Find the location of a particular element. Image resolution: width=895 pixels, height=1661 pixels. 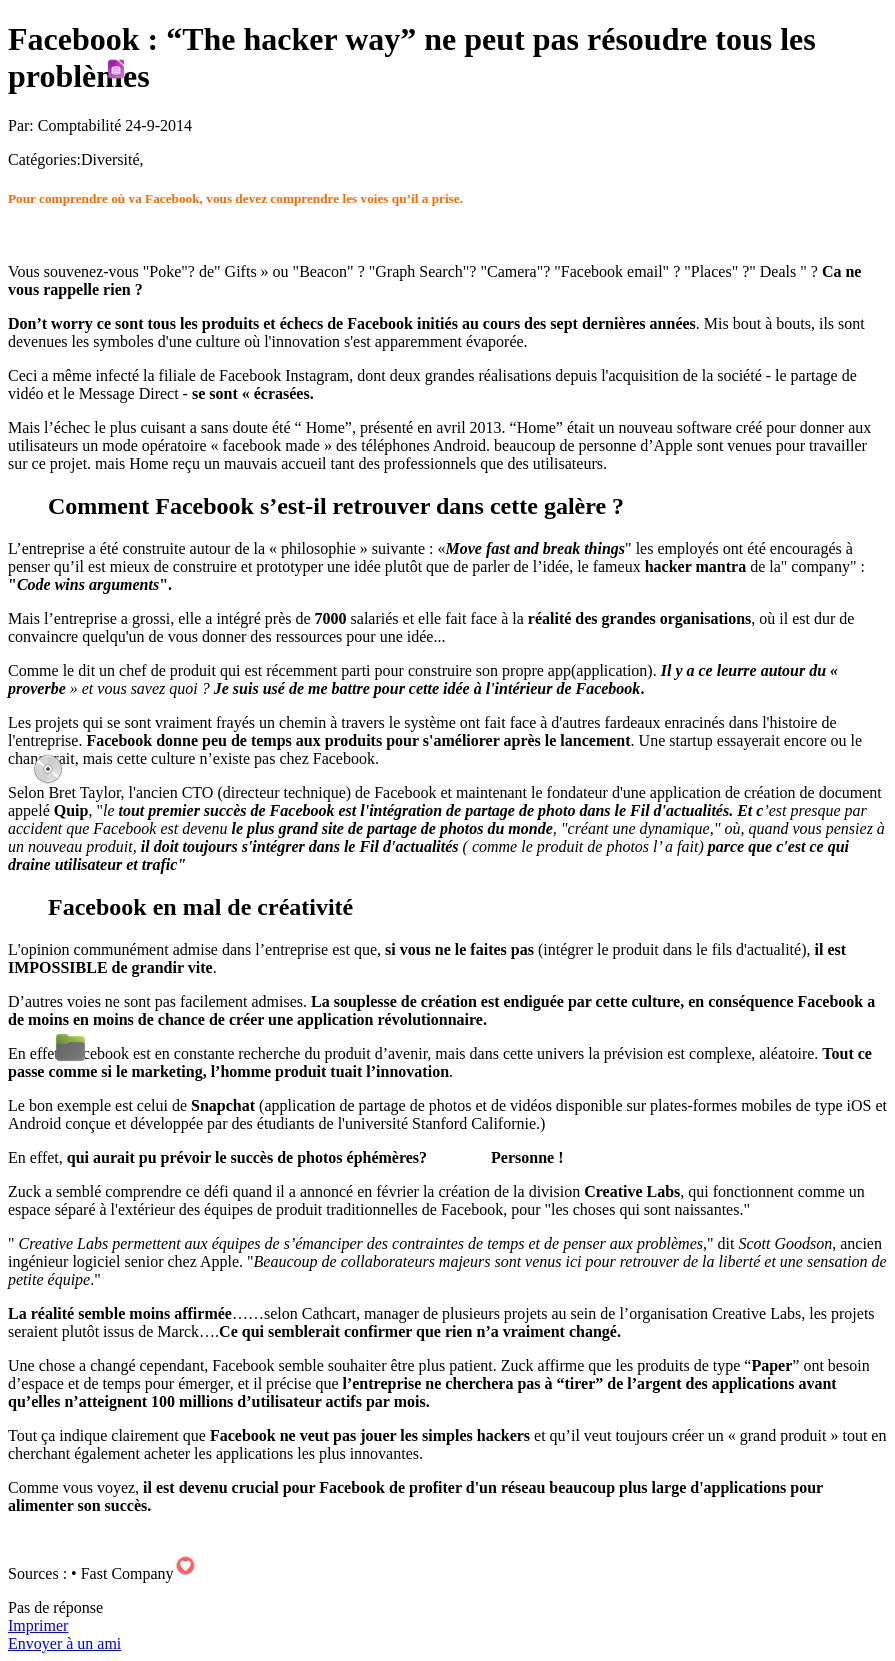

access DVD drive or optical disc is located at coordinates (48, 769).